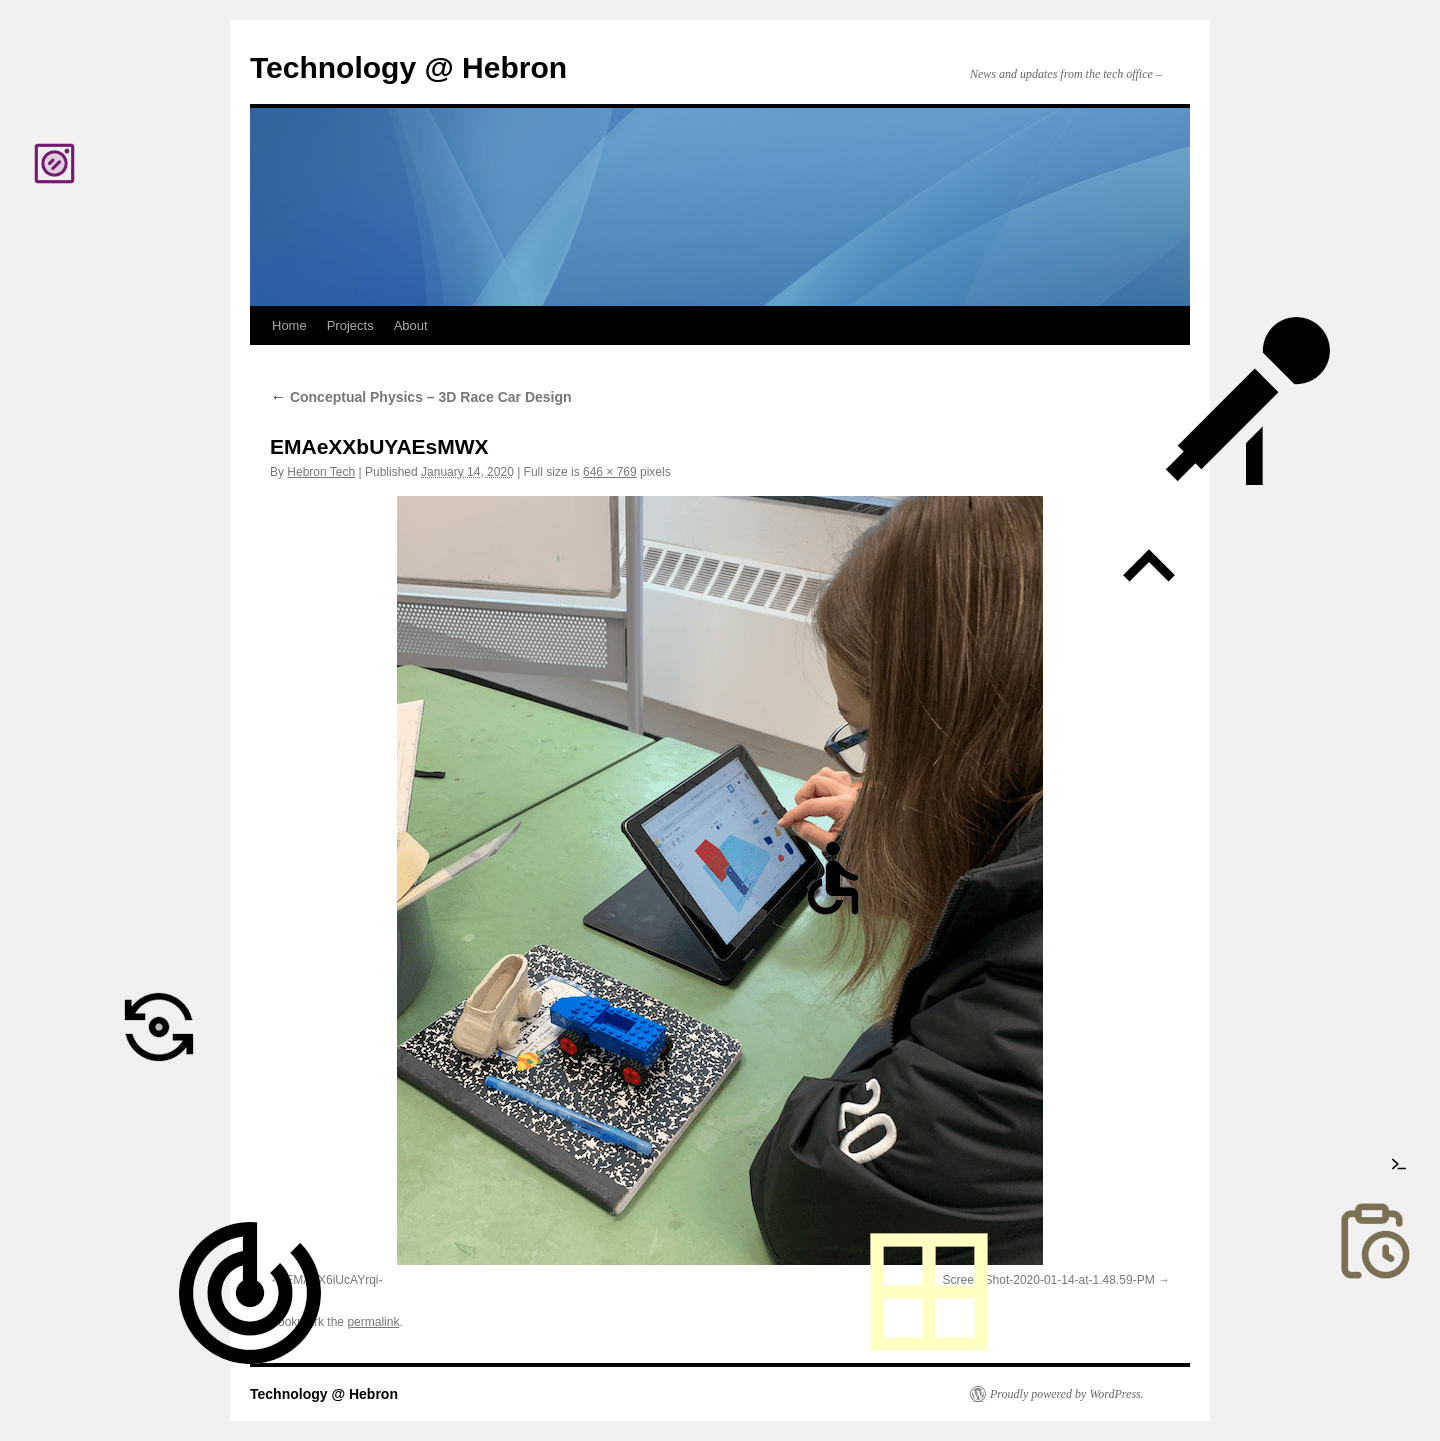 The image size is (1440, 1441). I want to click on indicates wheelchair accessibility, so click(833, 878).